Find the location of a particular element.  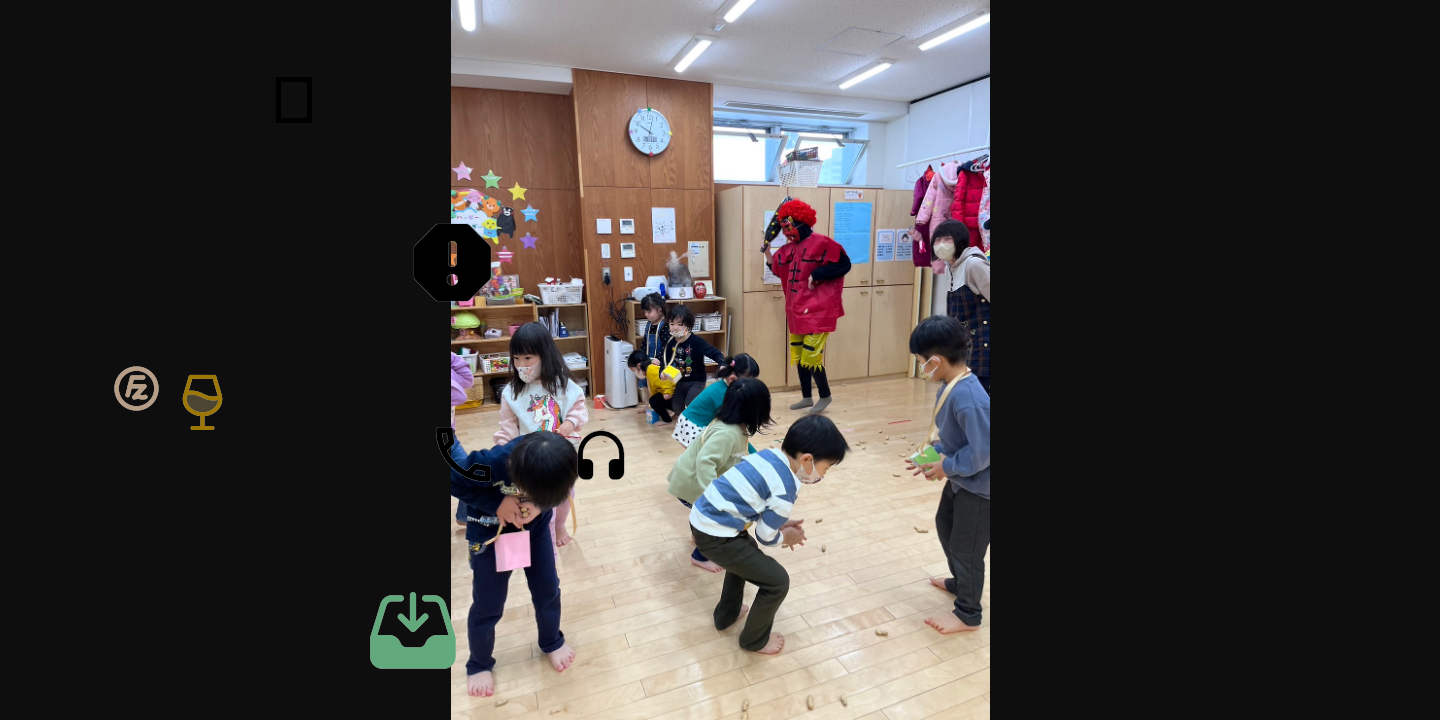

download to inbox is located at coordinates (413, 632).